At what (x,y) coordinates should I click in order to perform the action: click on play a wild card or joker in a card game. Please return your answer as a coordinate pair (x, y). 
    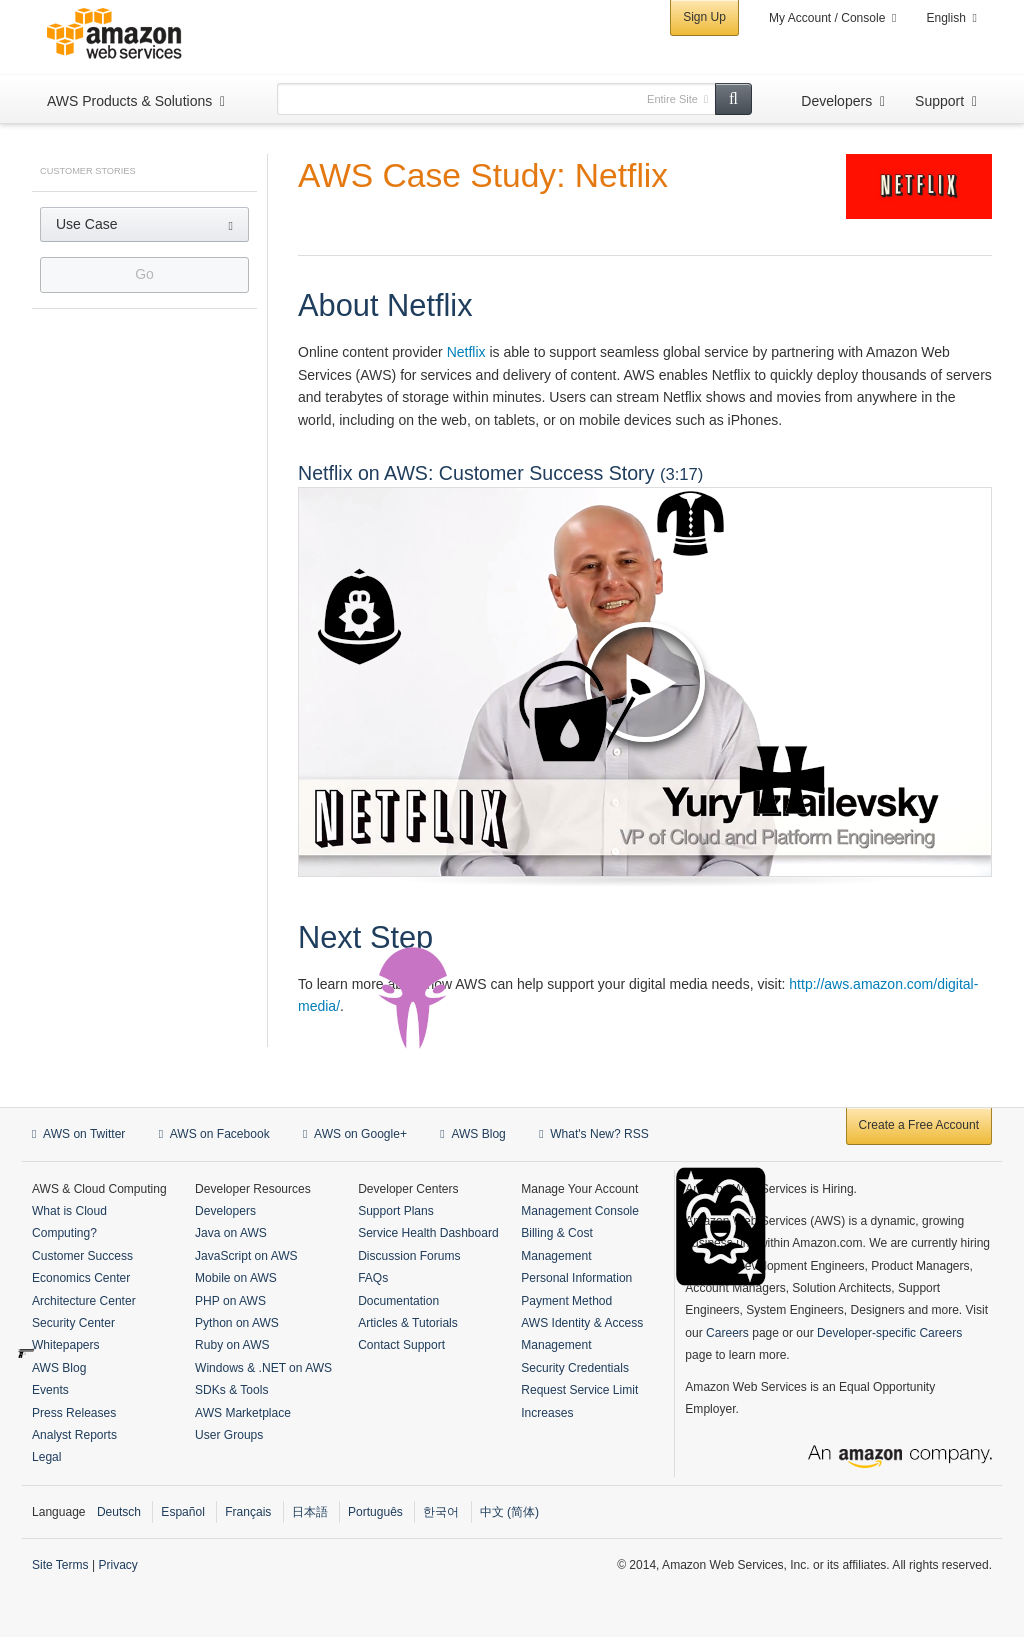
    Looking at the image, I should click on (720, 1226).